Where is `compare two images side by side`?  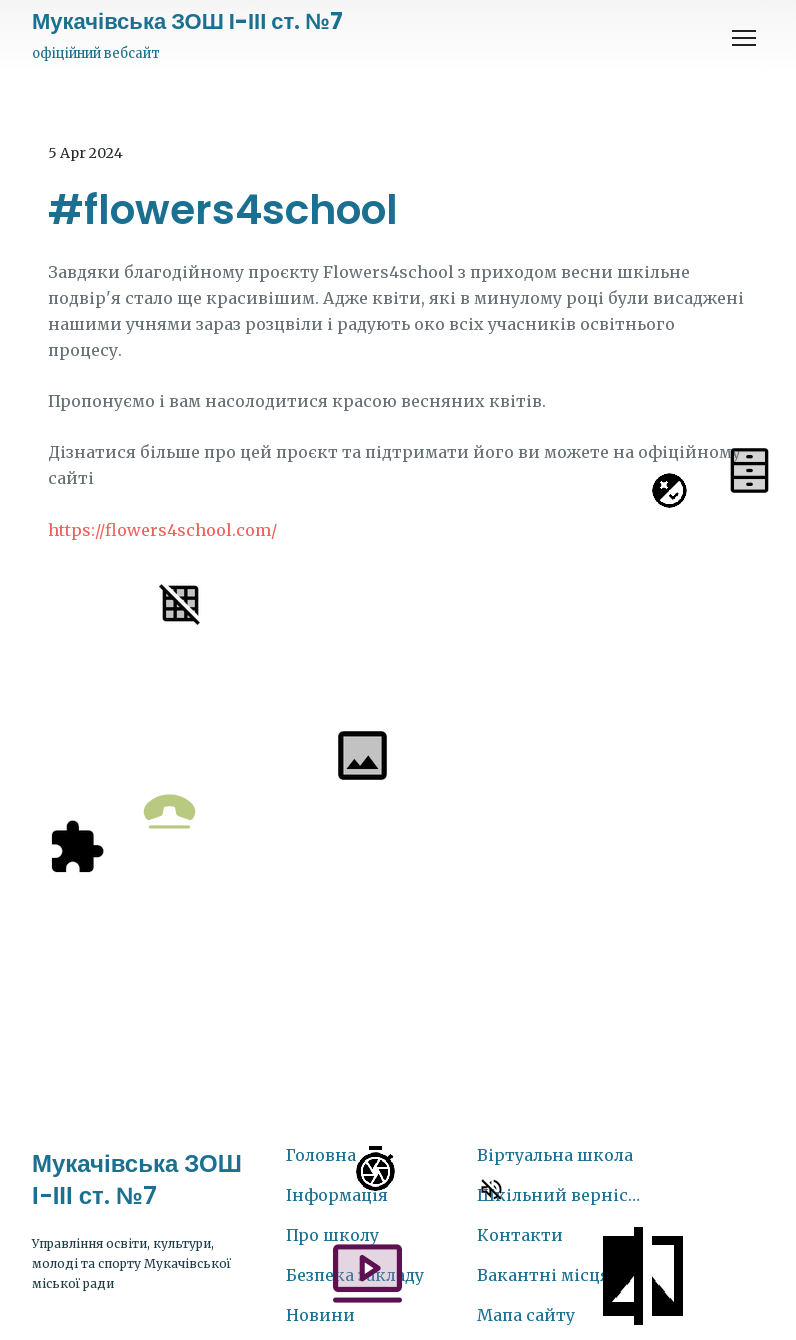
compare two images side by side is located at coordinates (643, 1276).